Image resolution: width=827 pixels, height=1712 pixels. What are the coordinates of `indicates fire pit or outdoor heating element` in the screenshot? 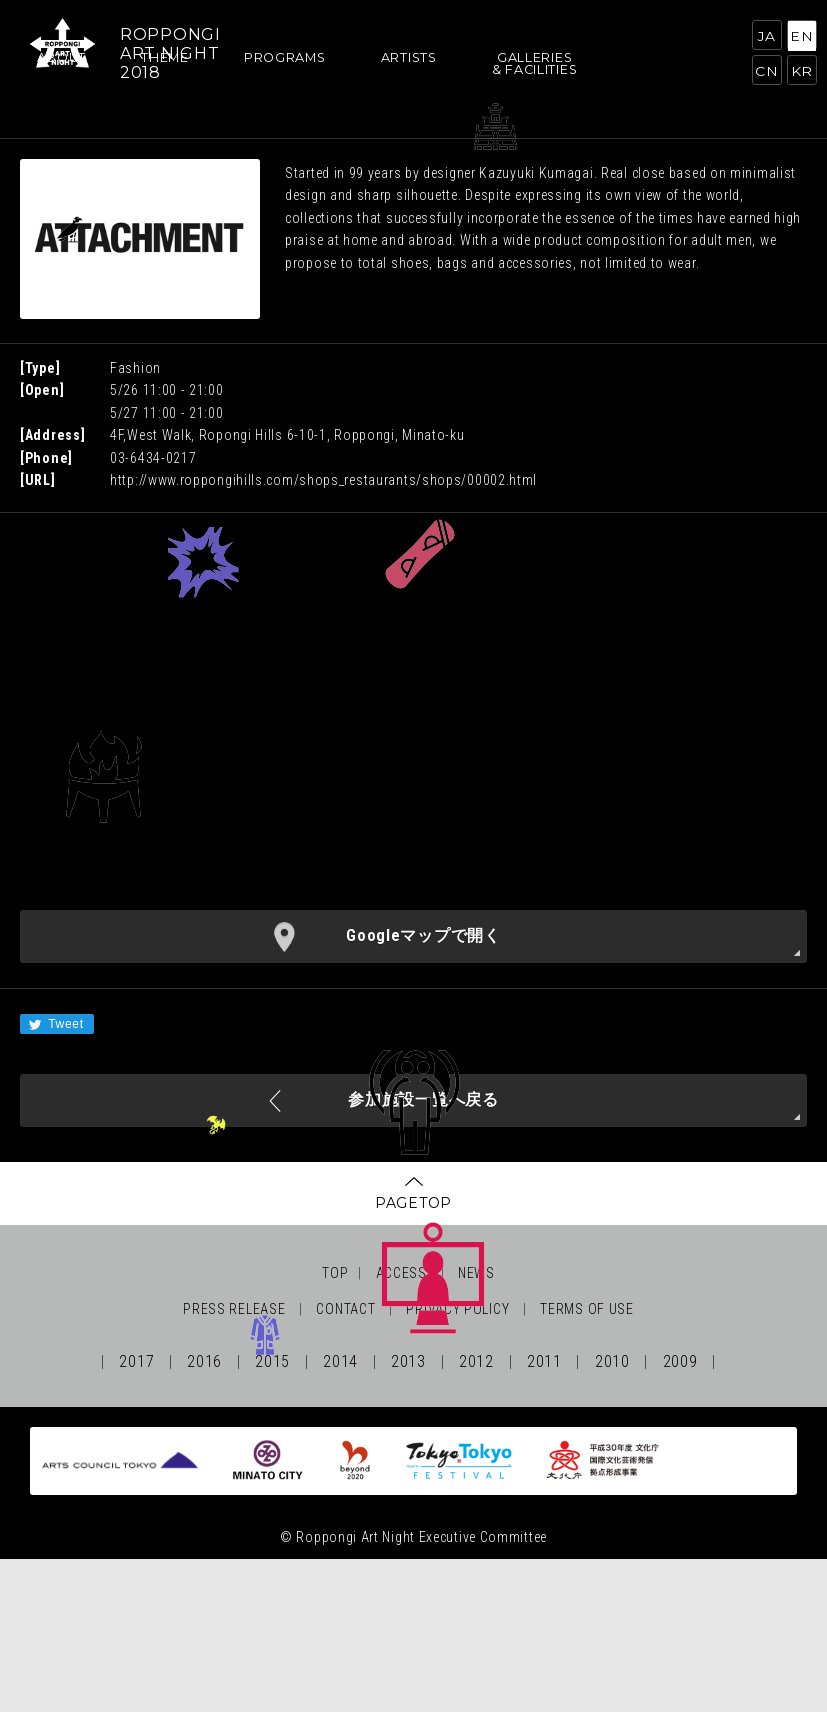 It's located at (103, 776).